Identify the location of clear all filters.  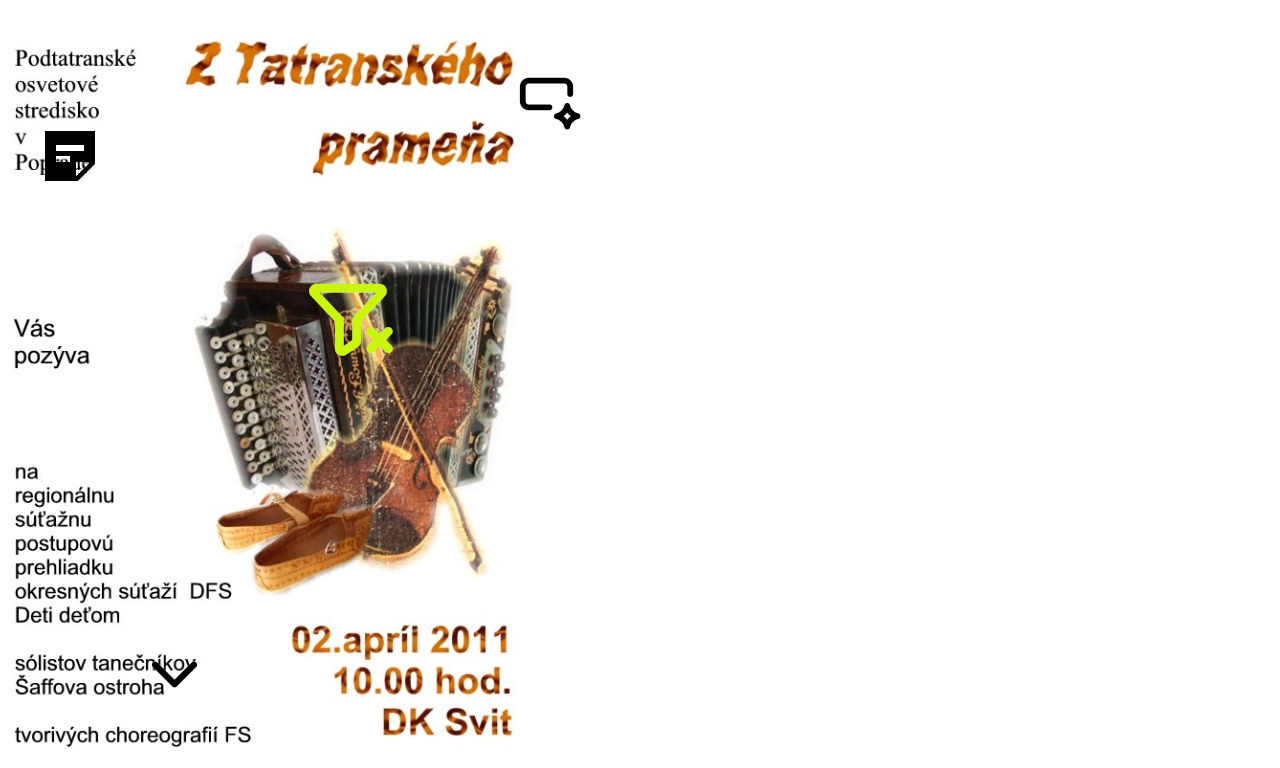
(348, 317).